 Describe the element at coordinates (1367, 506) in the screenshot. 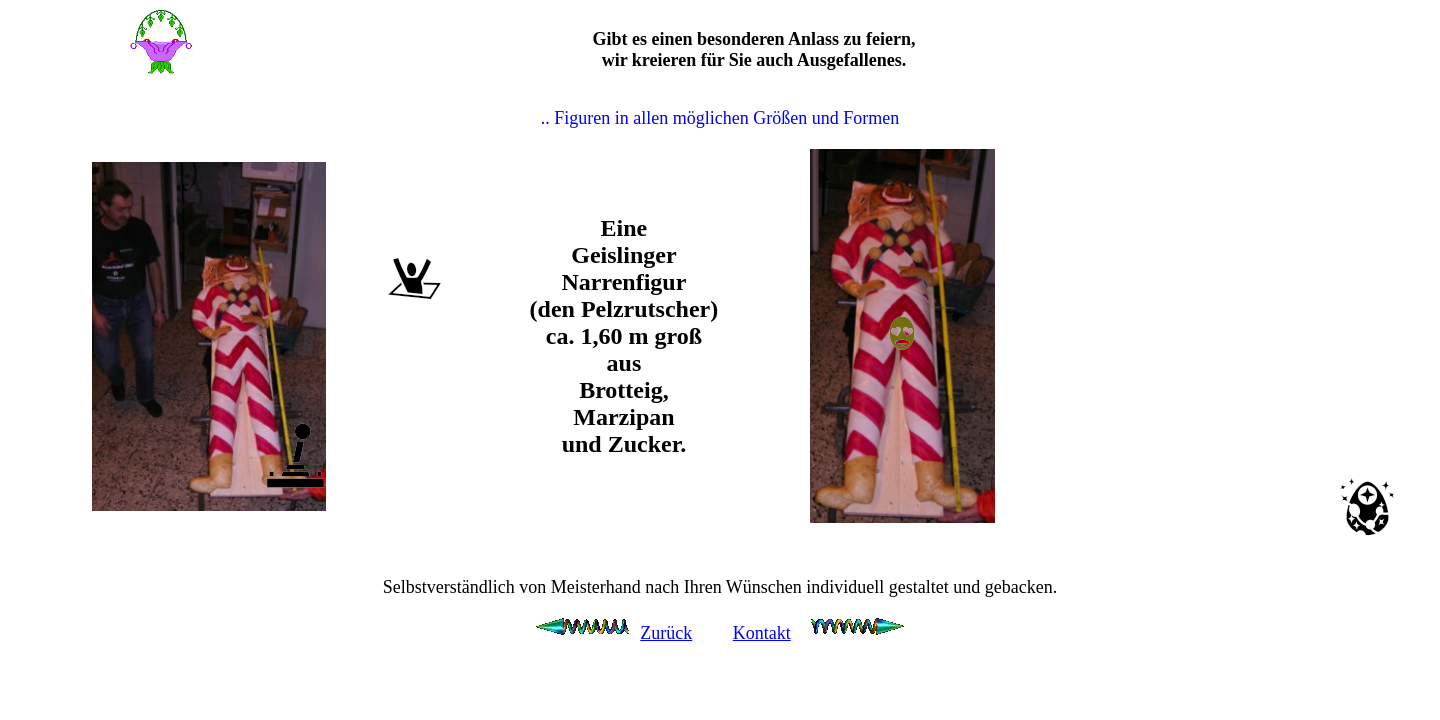

I see `a cosmic or celestial themed collectible item` at that location.